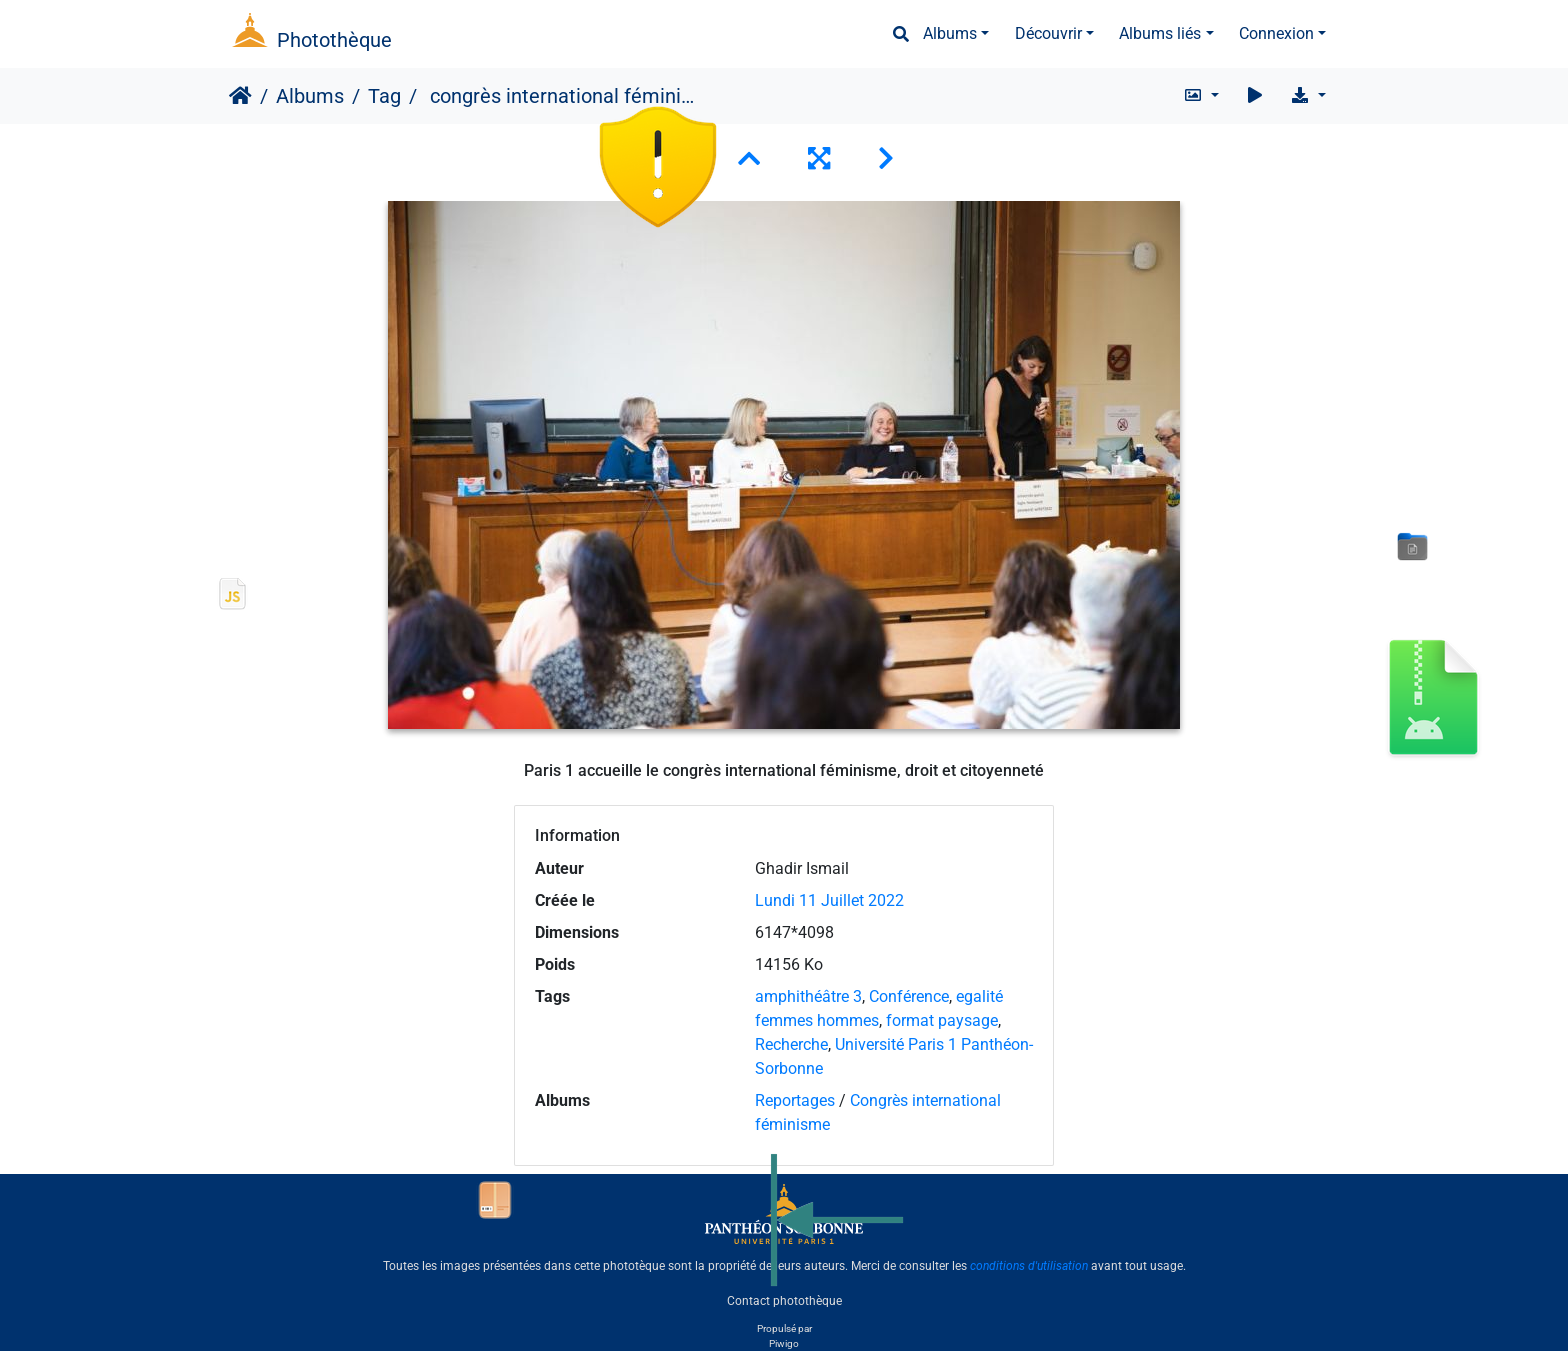  I want to click on open your documents folder, so click(1412, 546).